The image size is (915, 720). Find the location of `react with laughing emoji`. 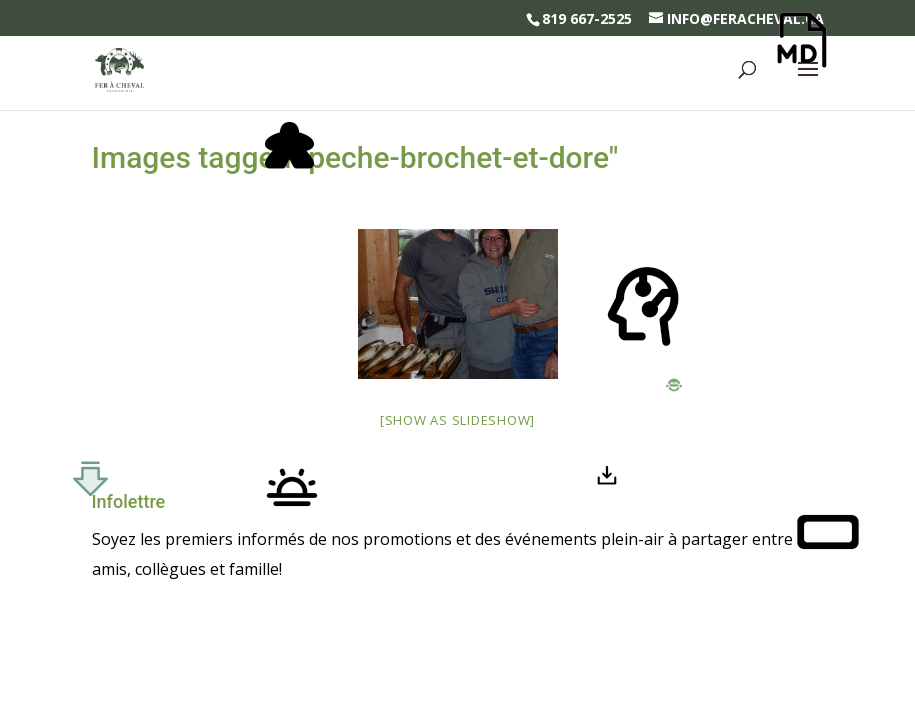

react with laughing emoji is located at coordinates (674, 385).